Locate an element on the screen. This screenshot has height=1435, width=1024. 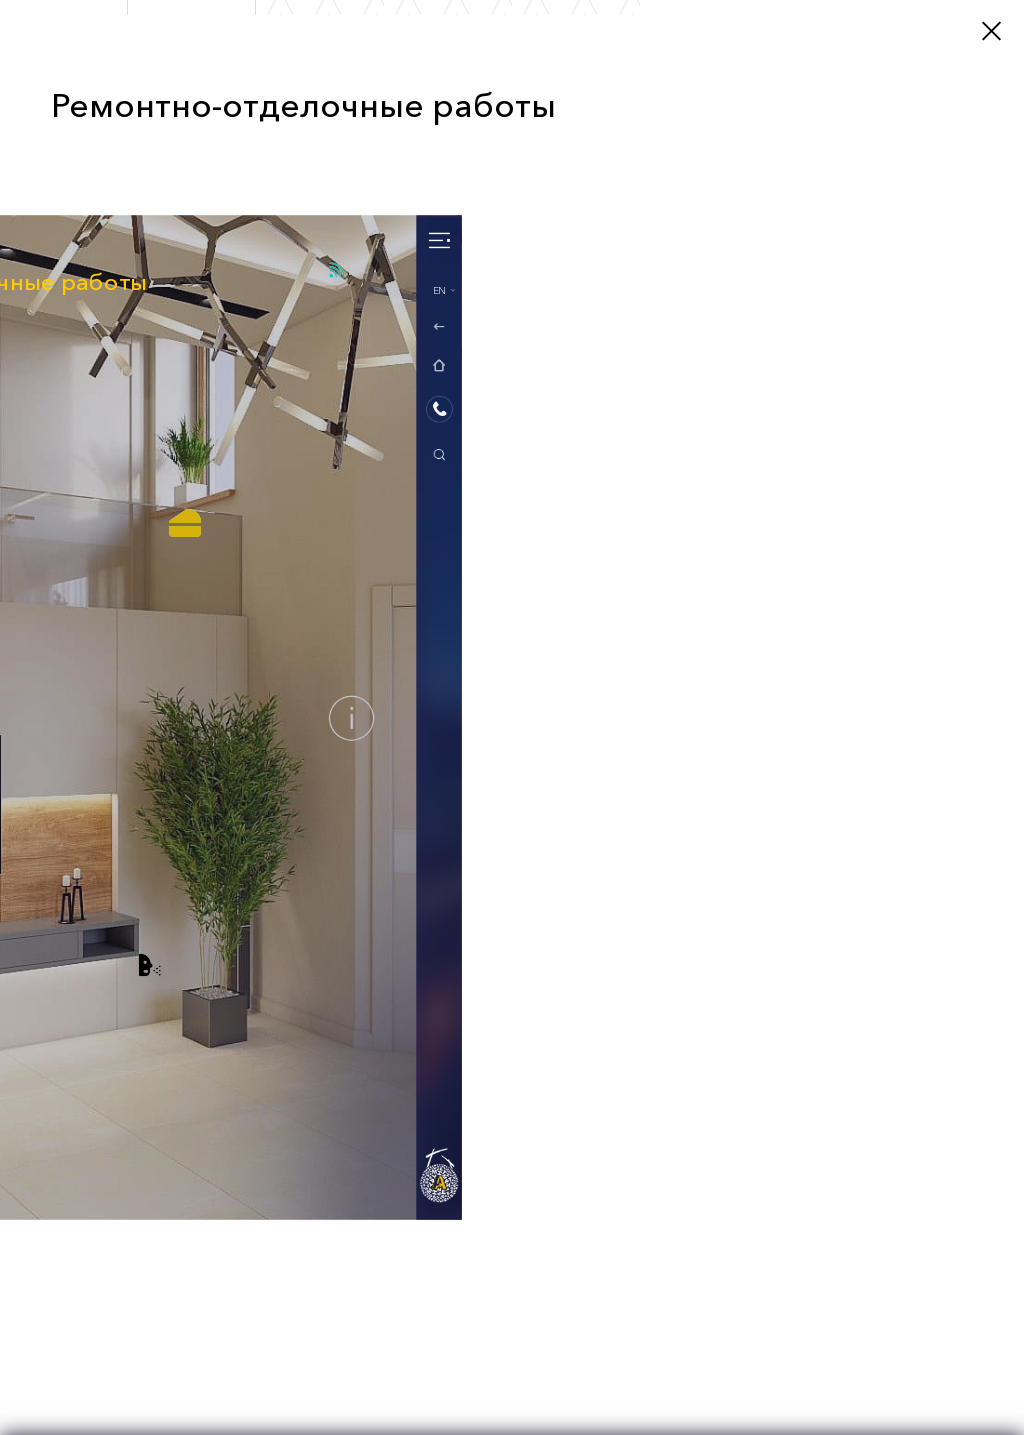
report respiratory symptoms is located at coordinates (150, 965).